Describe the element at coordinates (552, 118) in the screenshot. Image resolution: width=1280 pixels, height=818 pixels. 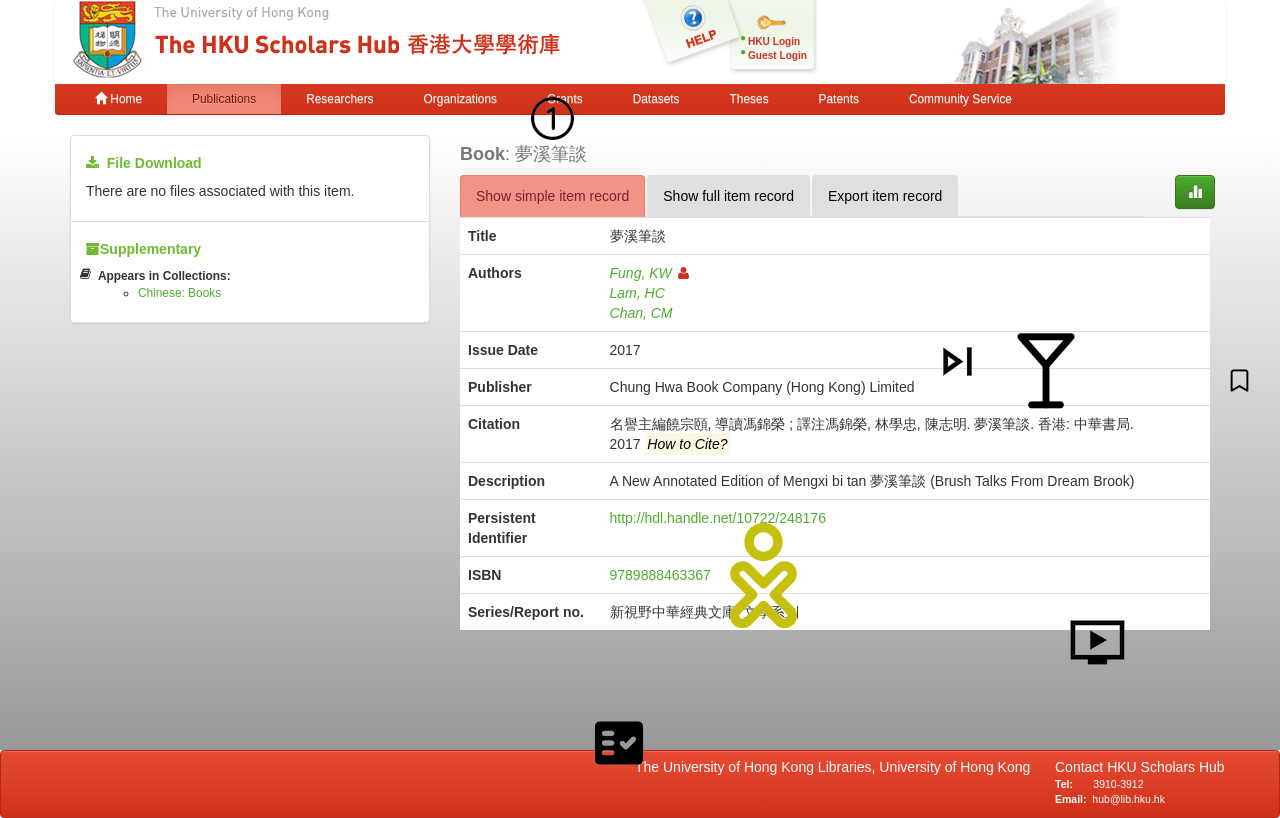
I see `indicates the first step in a multi-step process` at that location.